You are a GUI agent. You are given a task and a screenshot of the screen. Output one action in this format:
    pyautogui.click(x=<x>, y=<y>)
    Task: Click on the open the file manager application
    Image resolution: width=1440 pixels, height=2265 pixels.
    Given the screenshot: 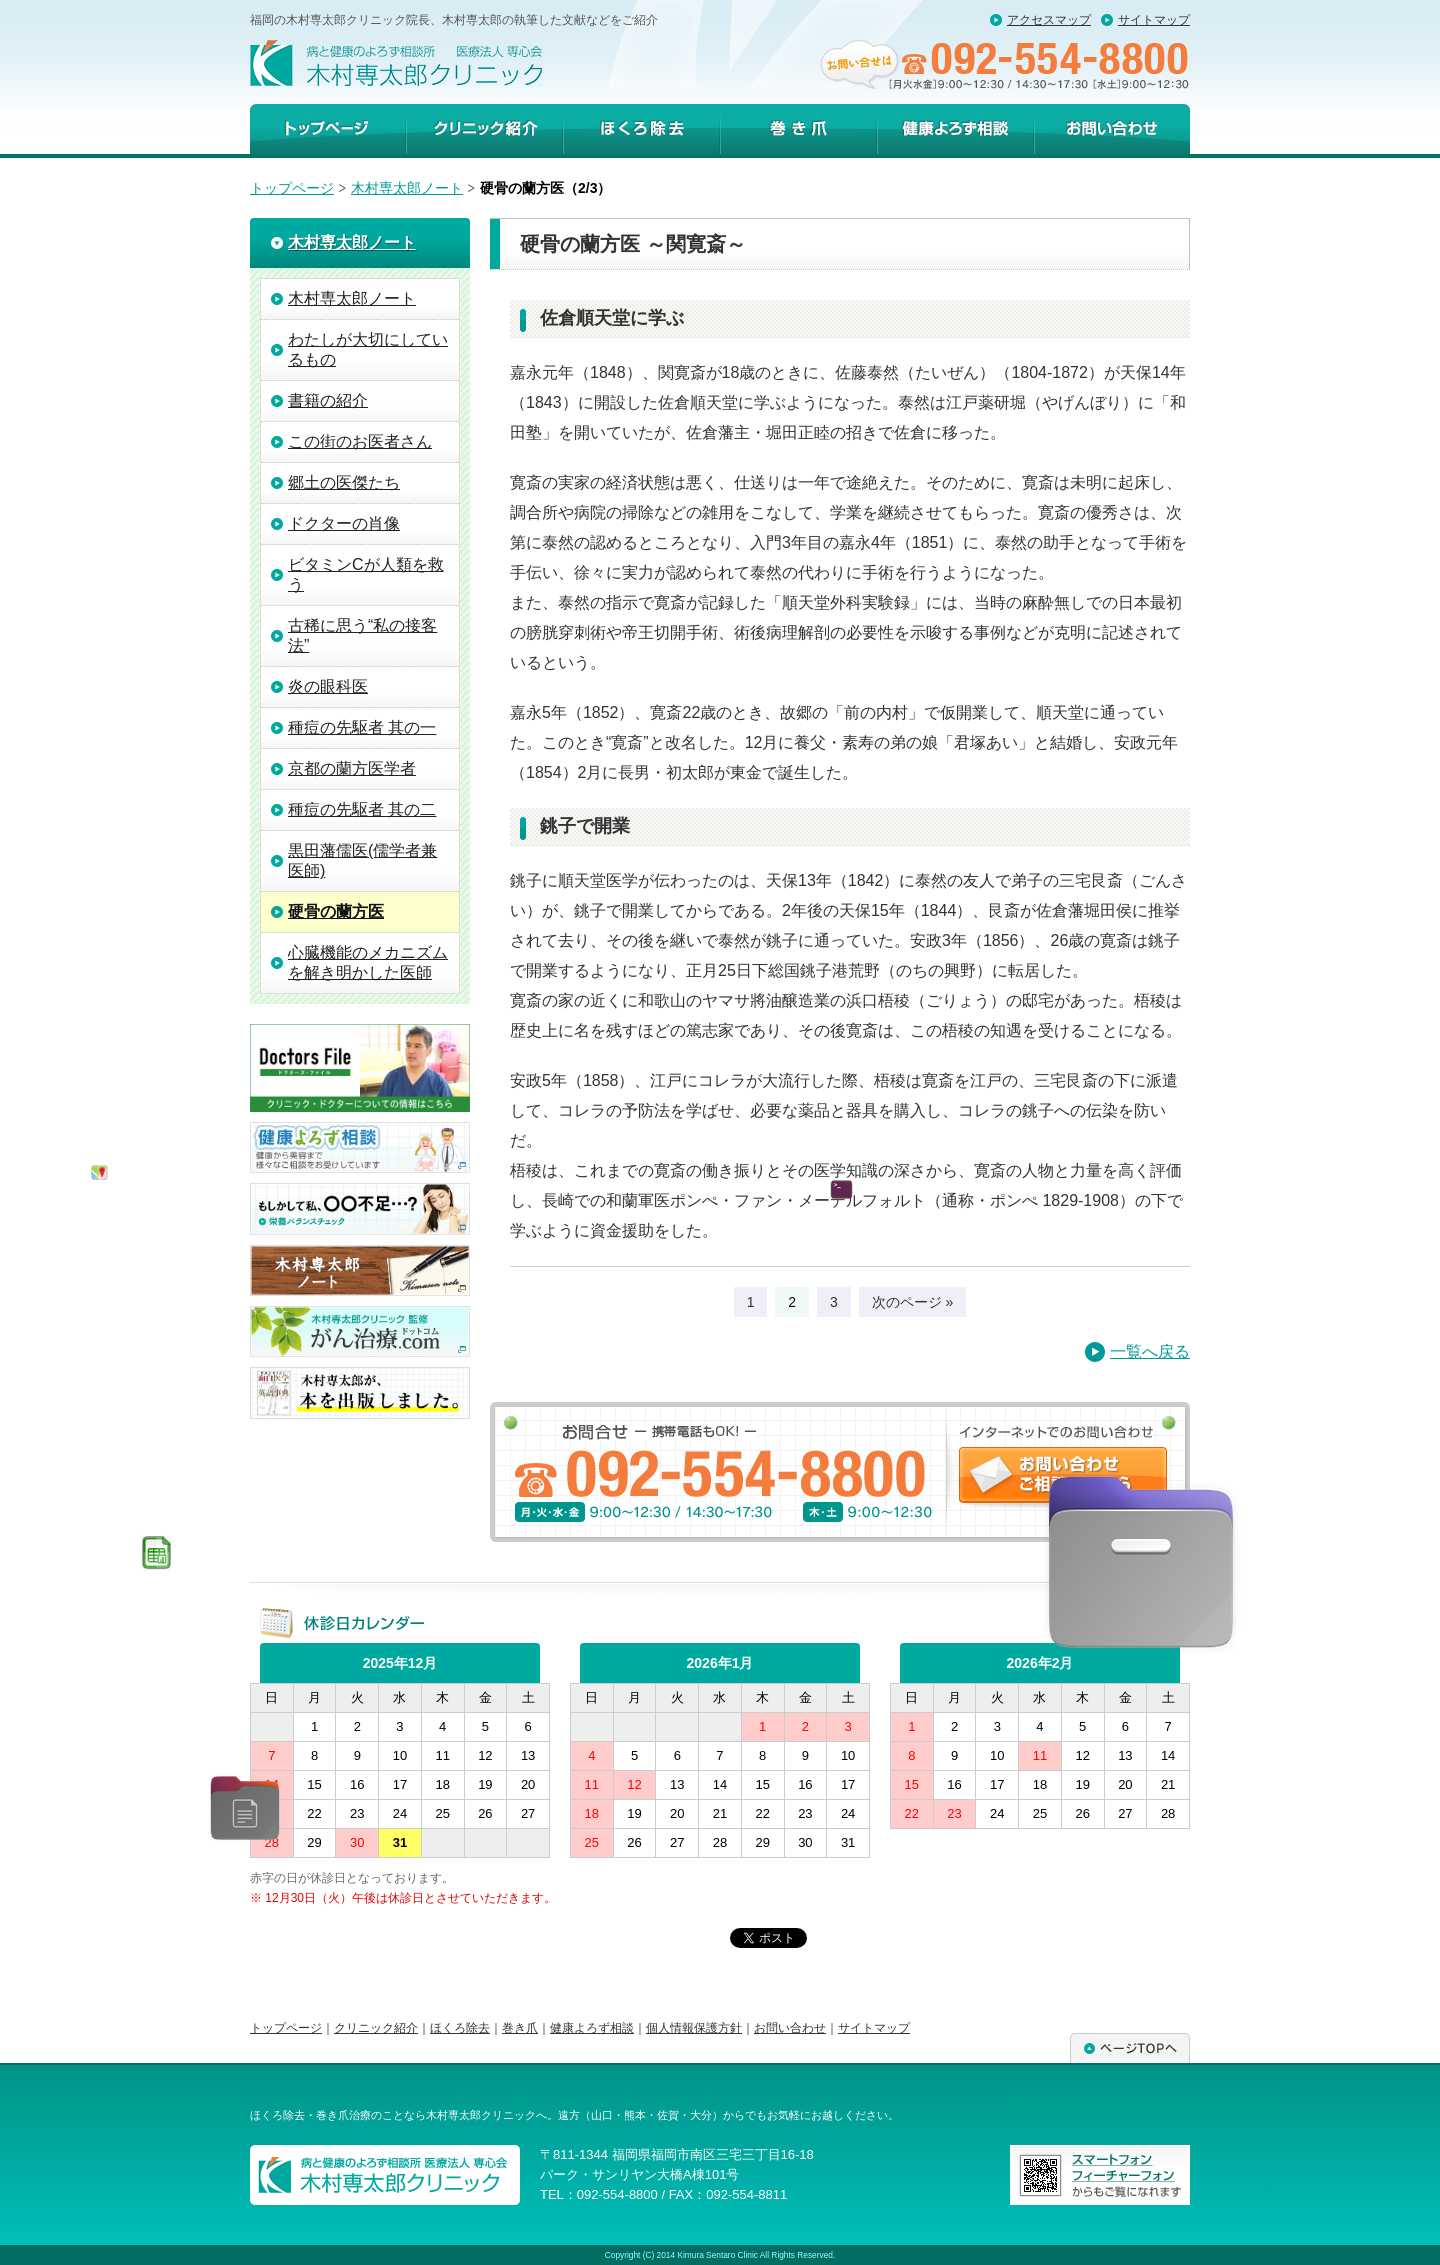 What is the action you would take?
    pyautogui.click(x=1141, y=1562)
    